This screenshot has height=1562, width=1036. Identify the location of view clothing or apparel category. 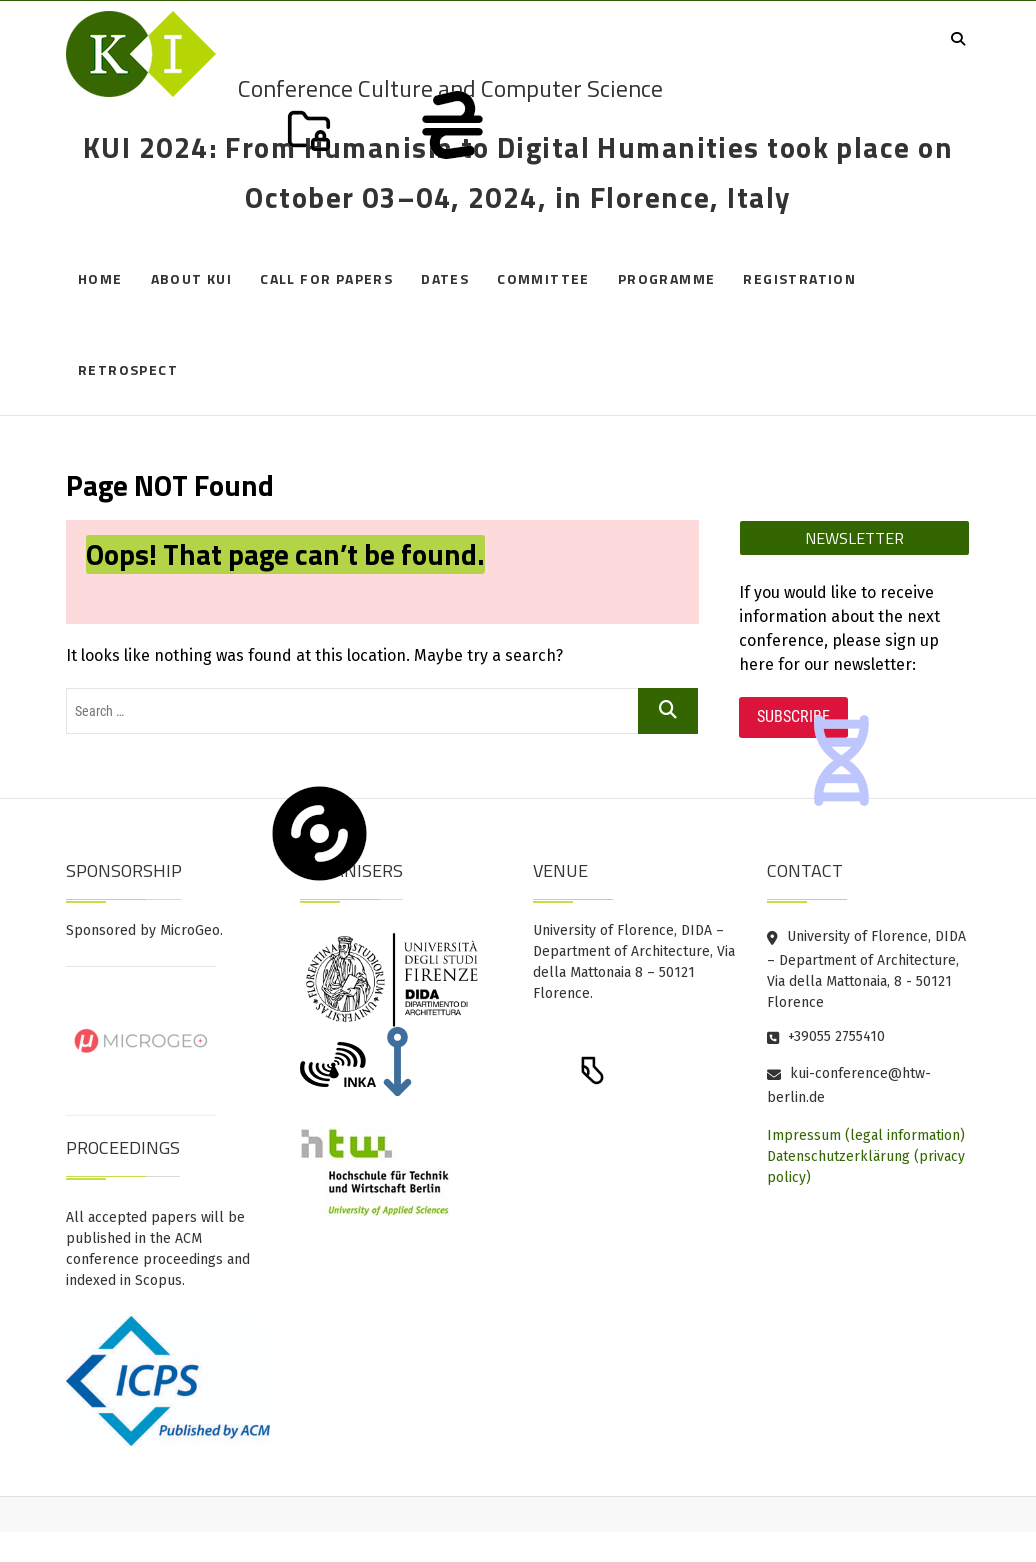
(592, 1070).